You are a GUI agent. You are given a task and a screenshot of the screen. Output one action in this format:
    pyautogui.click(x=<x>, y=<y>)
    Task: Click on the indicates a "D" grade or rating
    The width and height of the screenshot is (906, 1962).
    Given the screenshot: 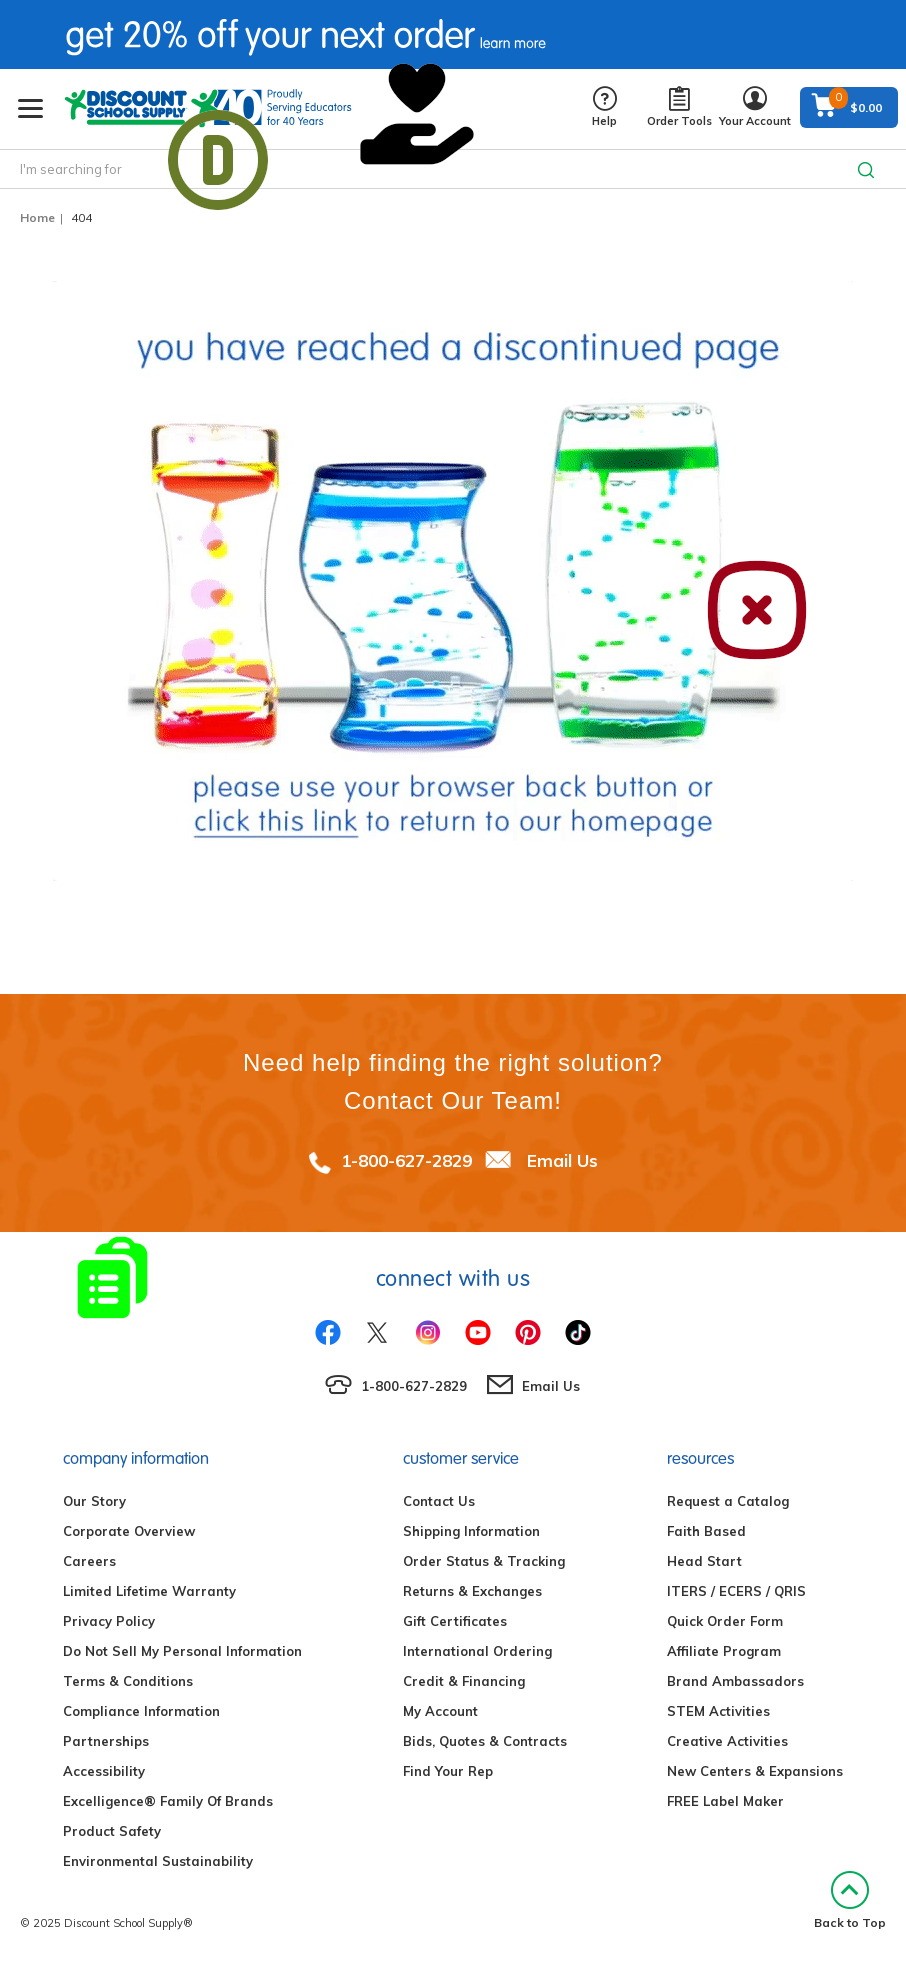 What is the action you would take?
    pyautogui.click(x=218, y=160)
    